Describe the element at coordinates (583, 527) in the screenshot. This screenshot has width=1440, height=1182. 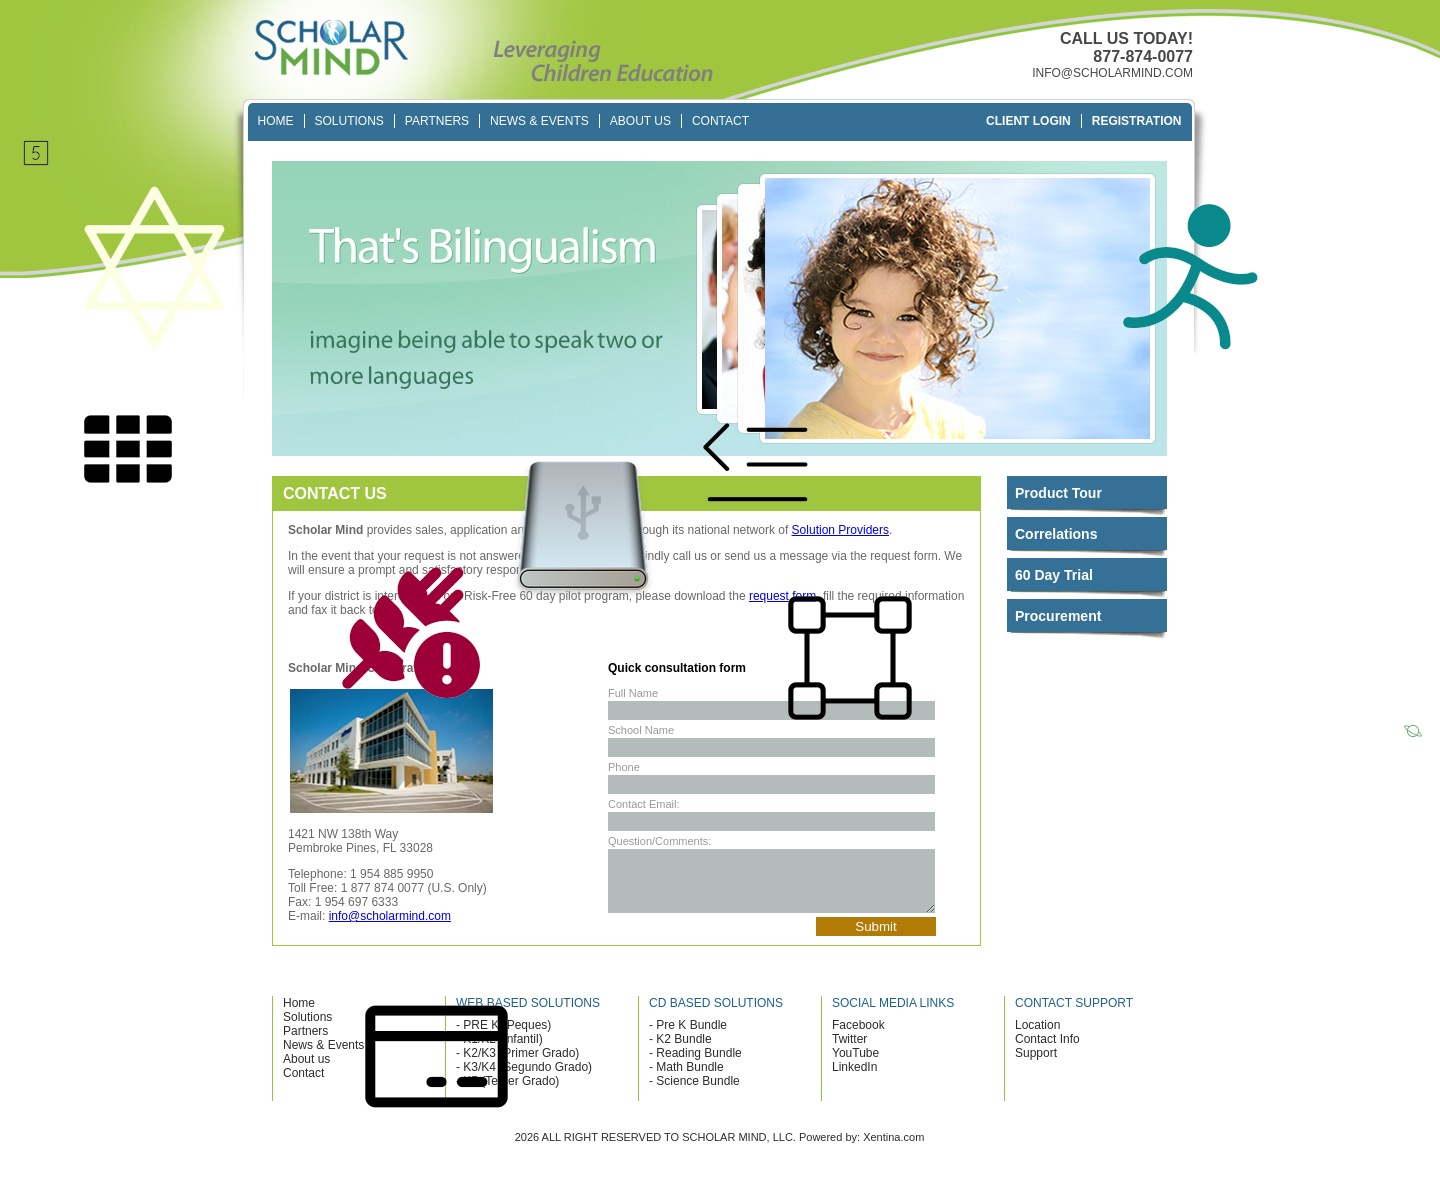
I see `access connected USB storage device` at that location.